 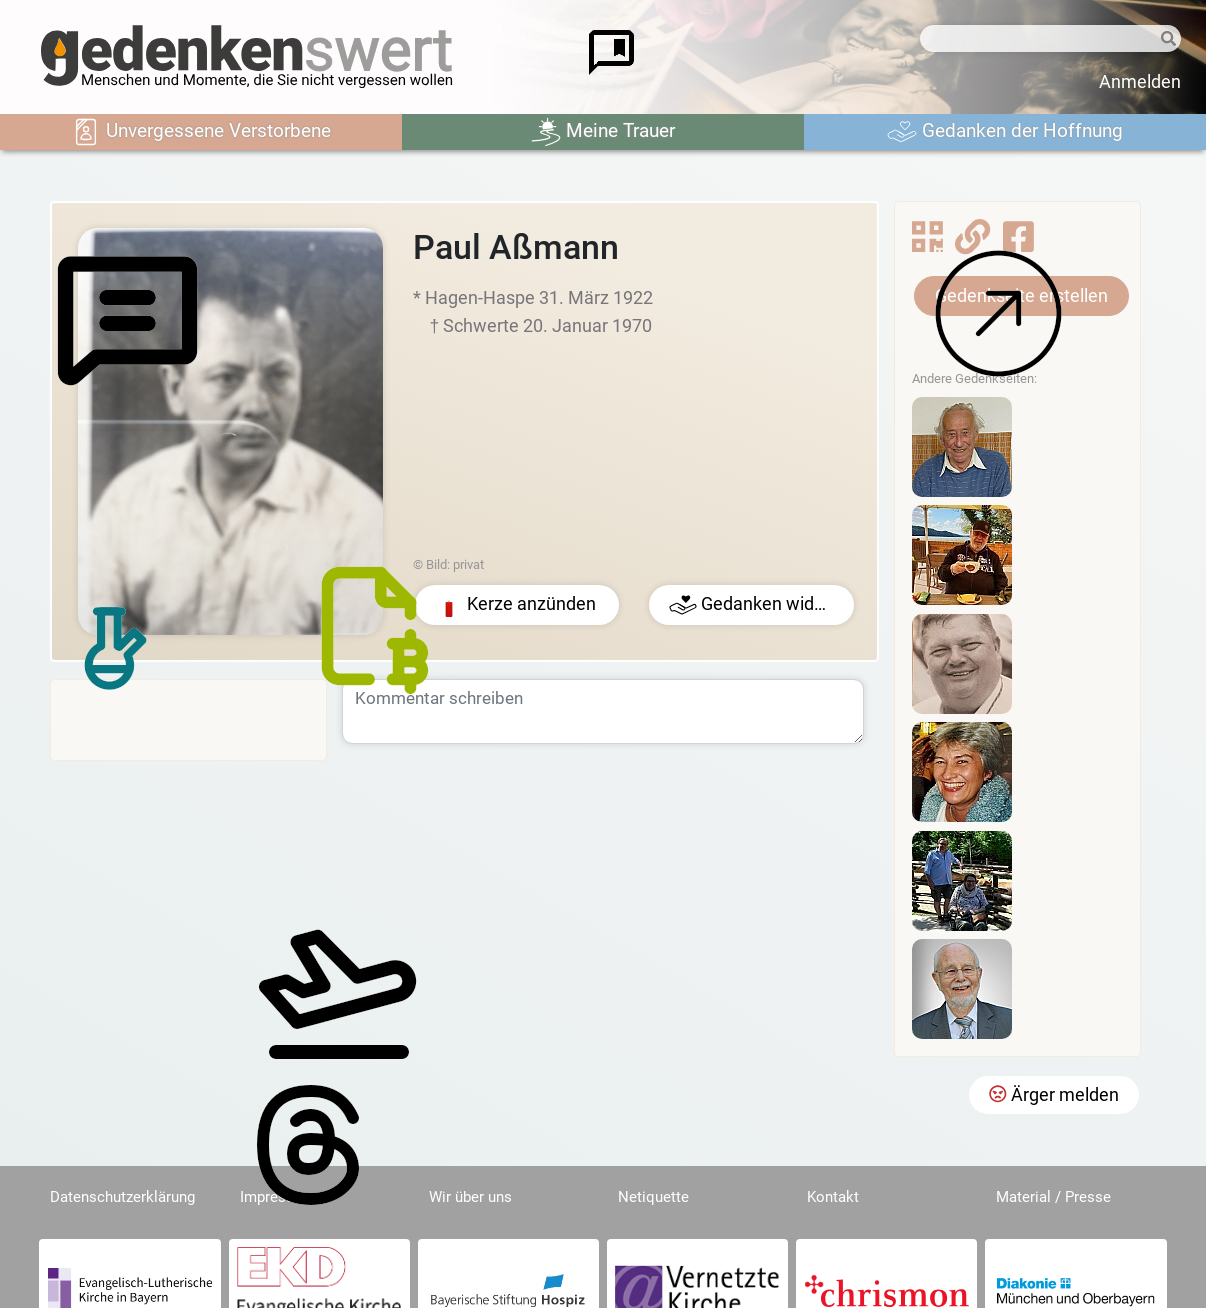 What do you see at coordinates (998, 313) in the screenshot?
I see `open link in new tab or window` at bounding box center [998, 313].